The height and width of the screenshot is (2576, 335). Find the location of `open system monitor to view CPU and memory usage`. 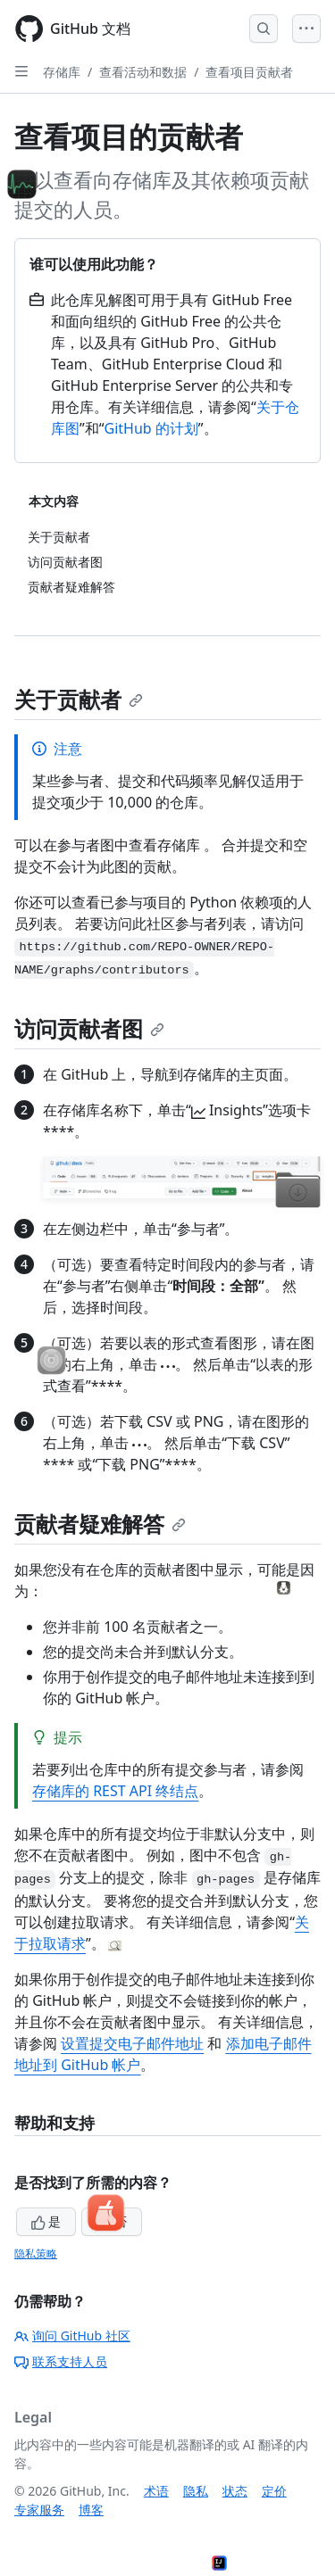

open system monitor to view CPU and memory usage is located at coordinates (21, 184).